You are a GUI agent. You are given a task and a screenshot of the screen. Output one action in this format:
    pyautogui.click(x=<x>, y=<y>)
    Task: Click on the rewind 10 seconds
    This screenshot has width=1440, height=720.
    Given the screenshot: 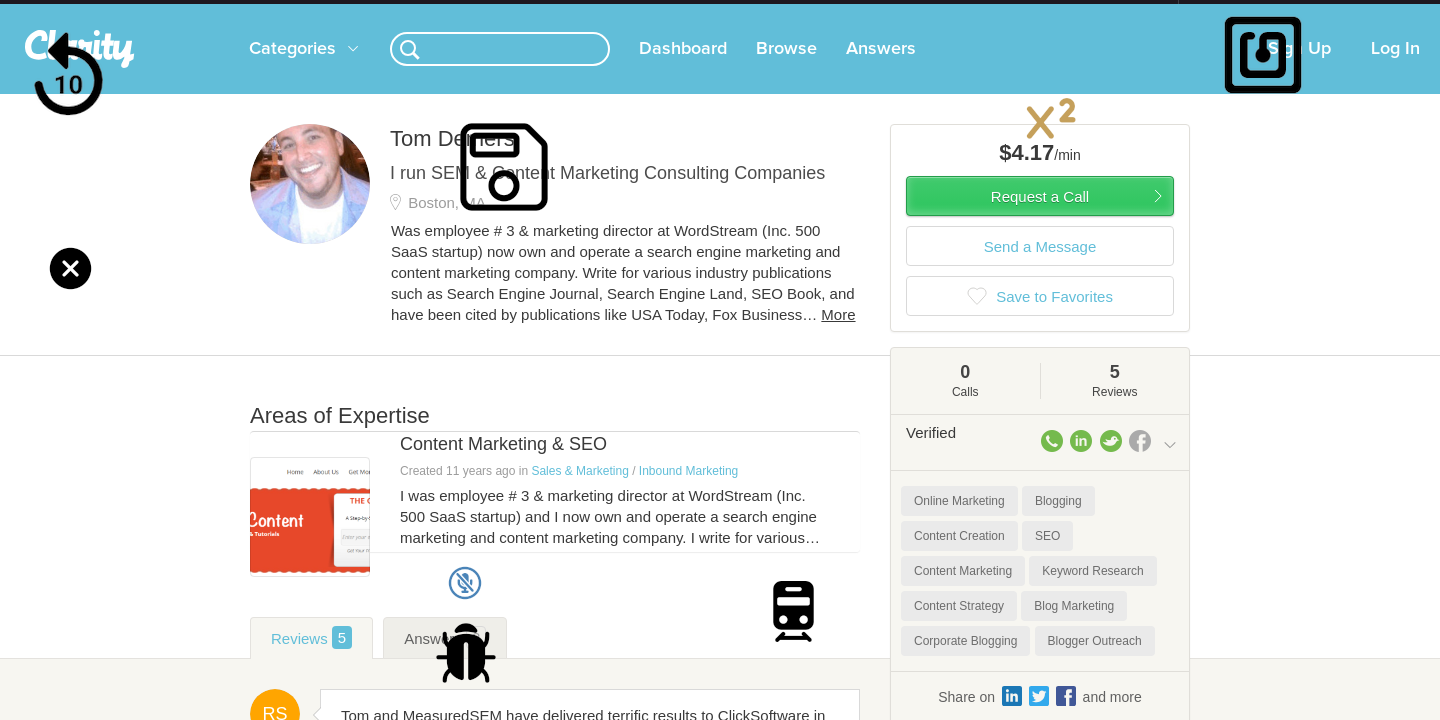 What is the action you would take?
    pyautogui.click(x=68, y=76)
    